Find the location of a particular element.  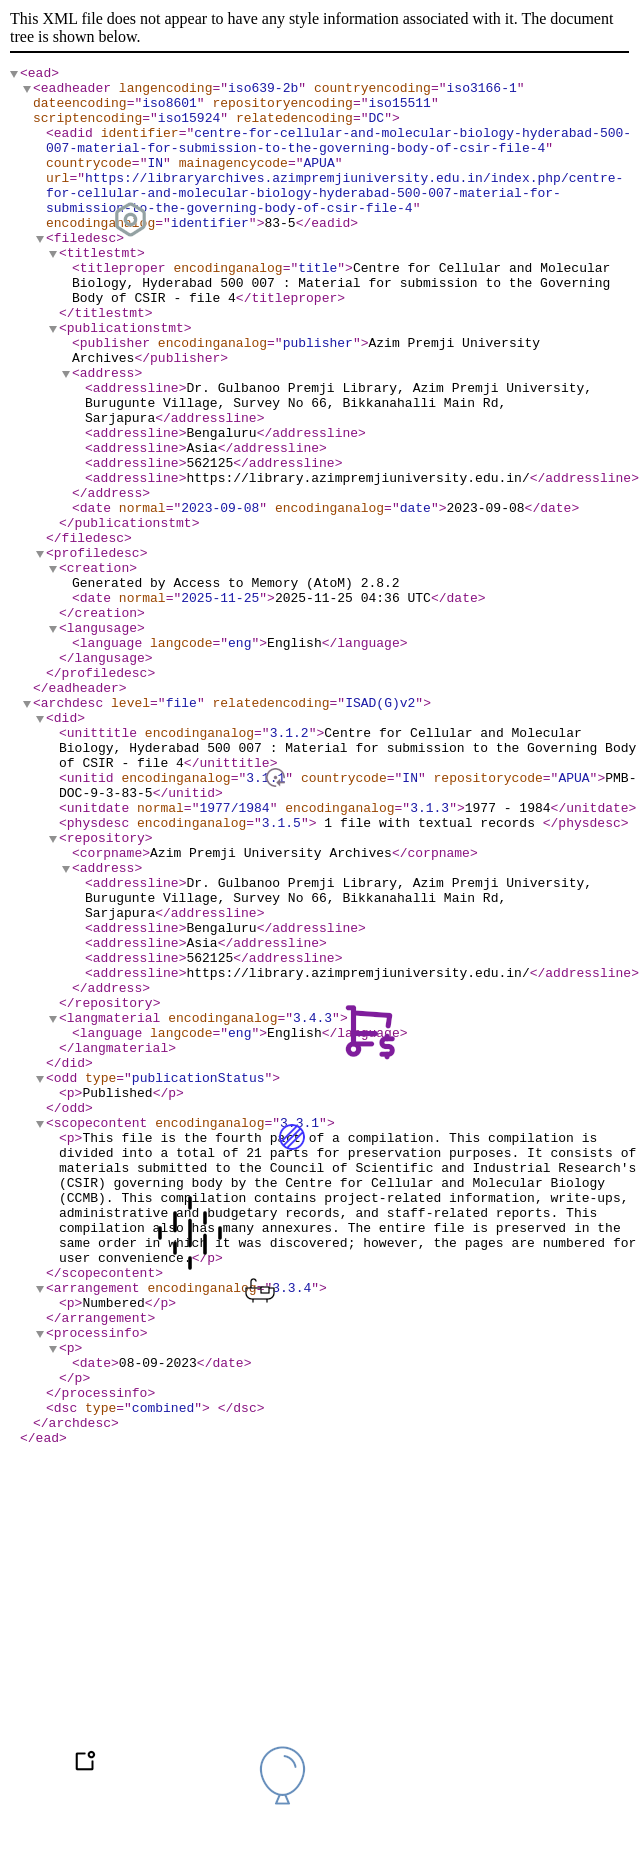

open google podcasts is located at coordinates (190, 1233).